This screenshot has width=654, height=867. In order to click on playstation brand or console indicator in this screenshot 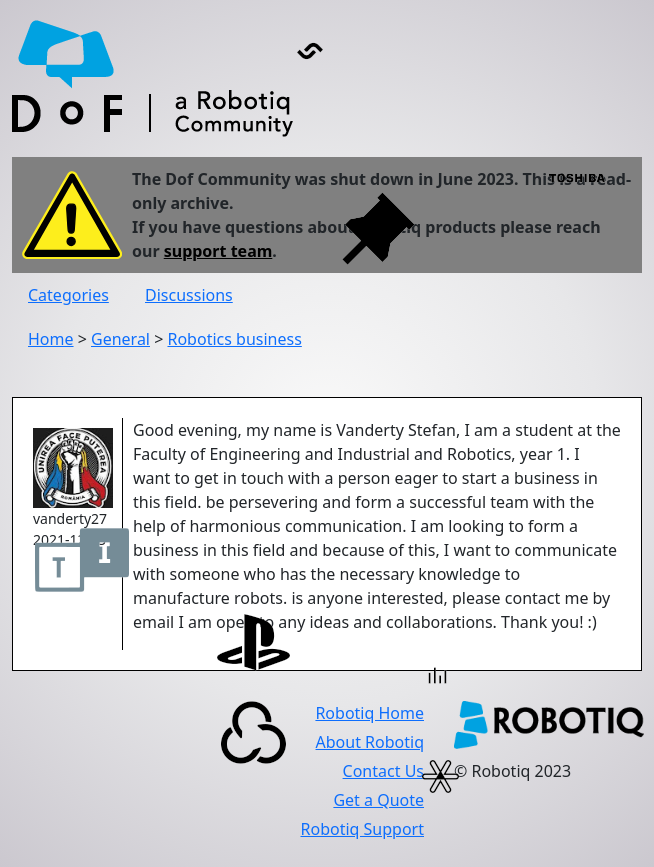, I will do `click(253, 642)`.